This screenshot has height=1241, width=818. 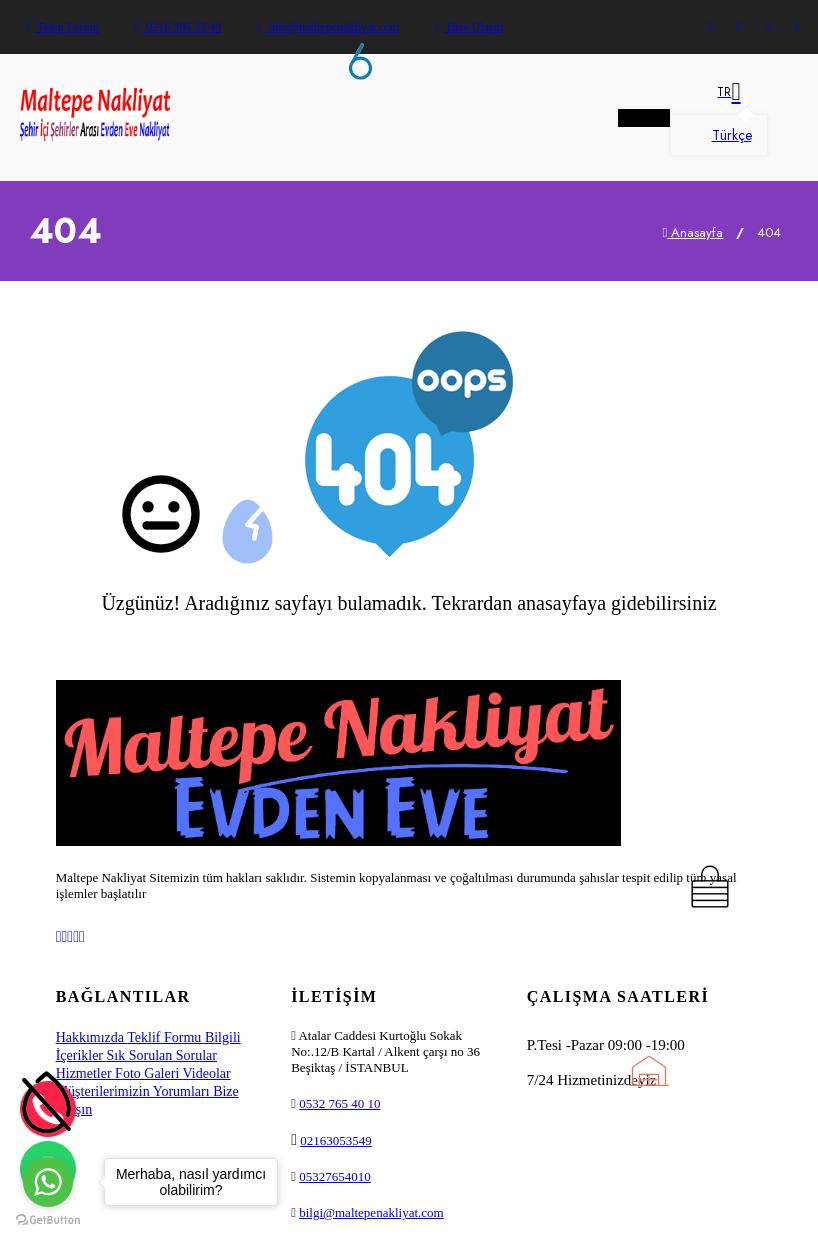 I want to click on disable water or liquid detection, so click(x=46, y=1104).